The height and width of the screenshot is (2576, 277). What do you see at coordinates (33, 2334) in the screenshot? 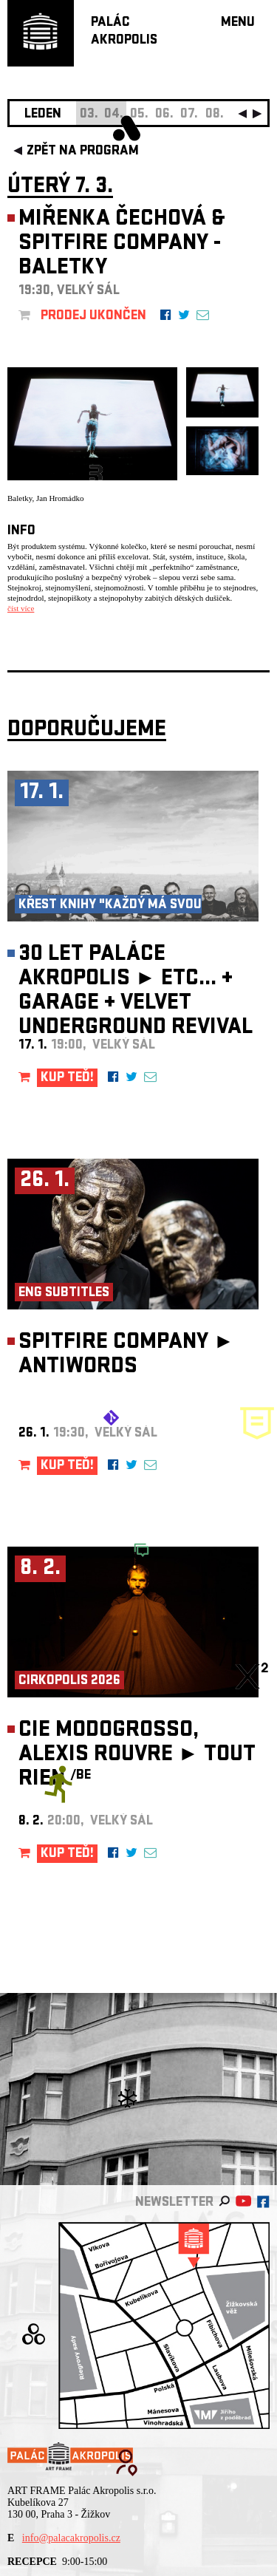
I see `getx state management framework logo` at bounding box center [33, 2334].